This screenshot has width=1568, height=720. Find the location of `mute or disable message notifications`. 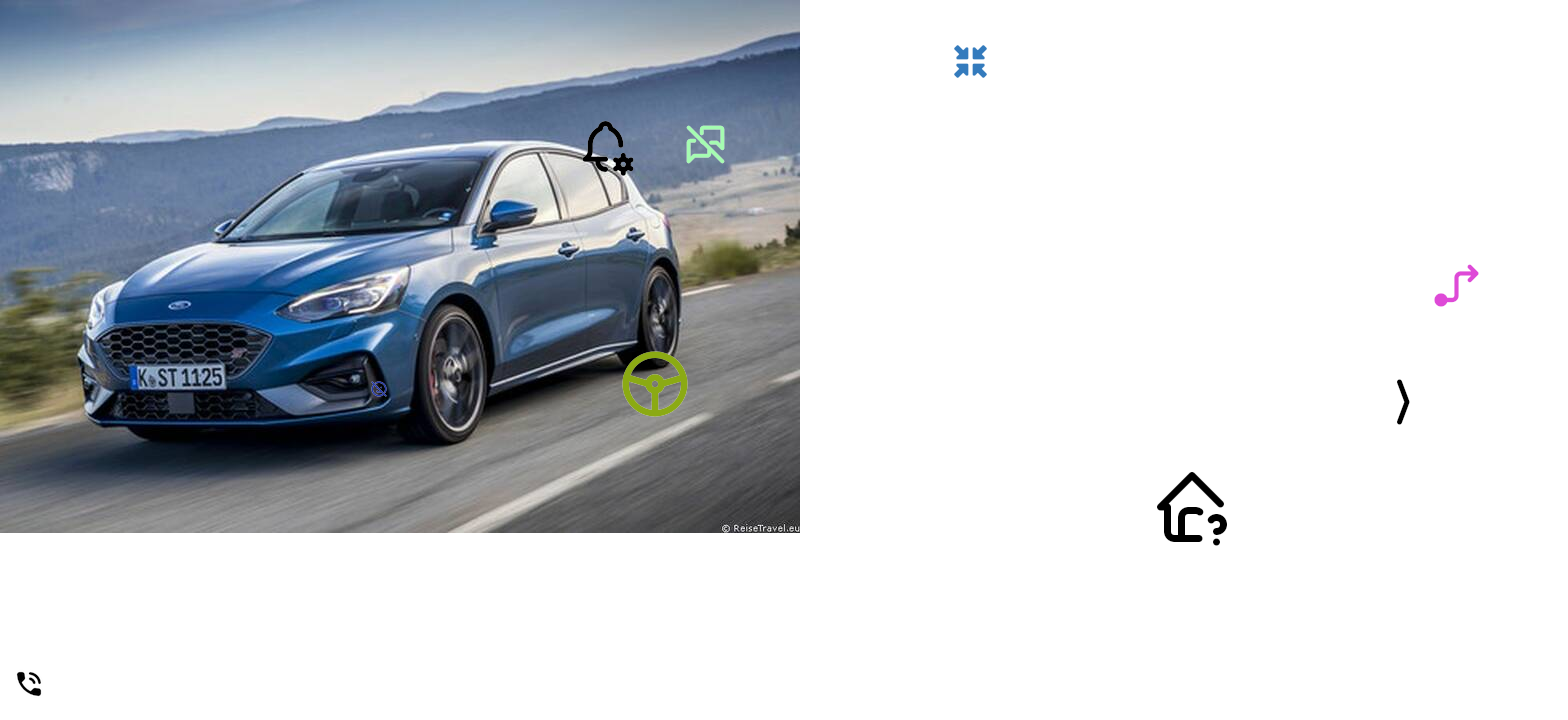

mute or disable message notifications is located at coordinates (705, 144).